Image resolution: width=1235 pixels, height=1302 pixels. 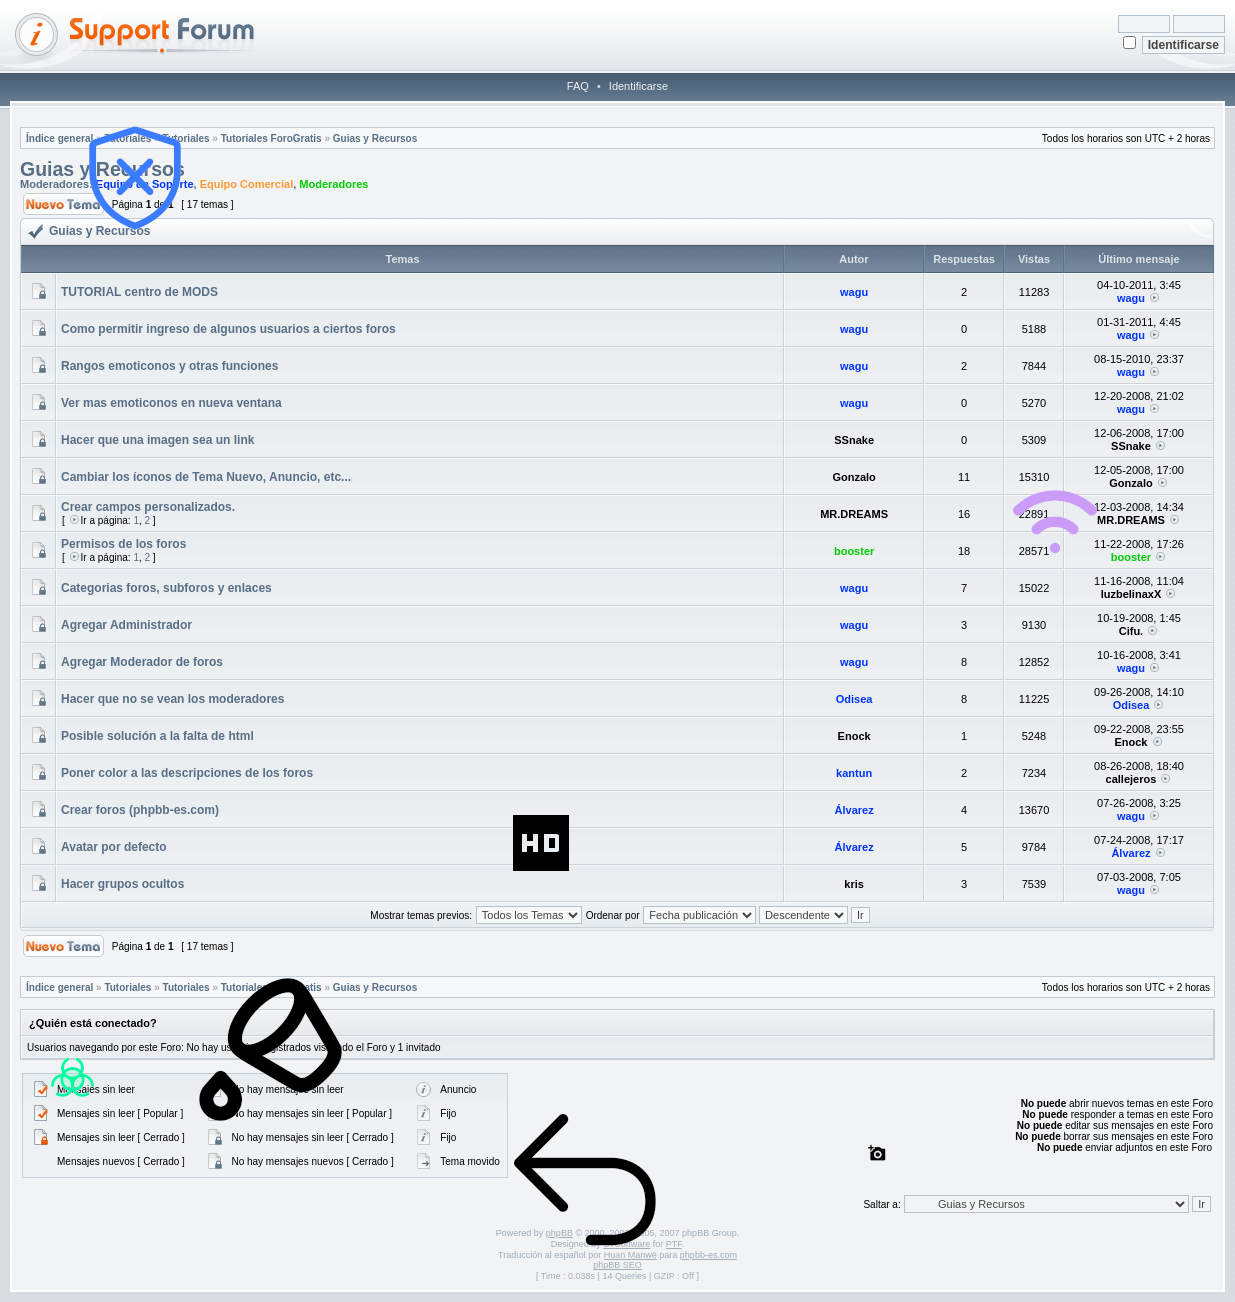 I want to click on indicates high definition video quality is available, so click(x=541, y=843).